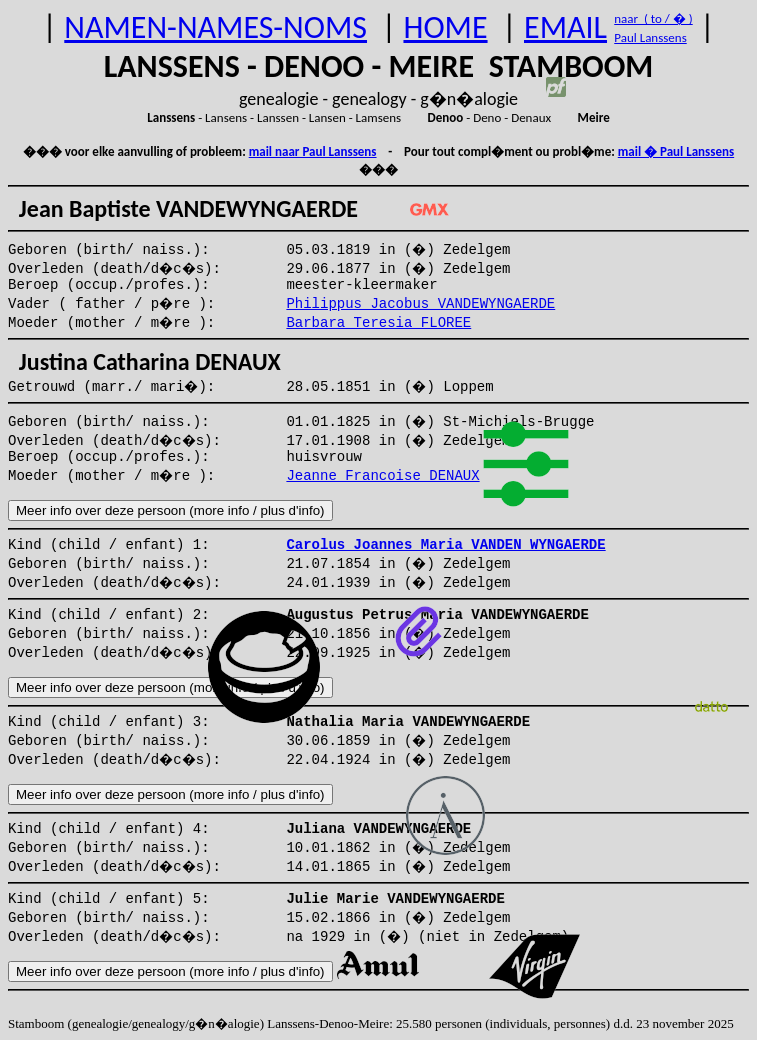  What do you see at coordinates (445, 815) in the screenshot?
I see `open invidious, a privacy-focused youtube frontend` at bounding box center [445, 815].